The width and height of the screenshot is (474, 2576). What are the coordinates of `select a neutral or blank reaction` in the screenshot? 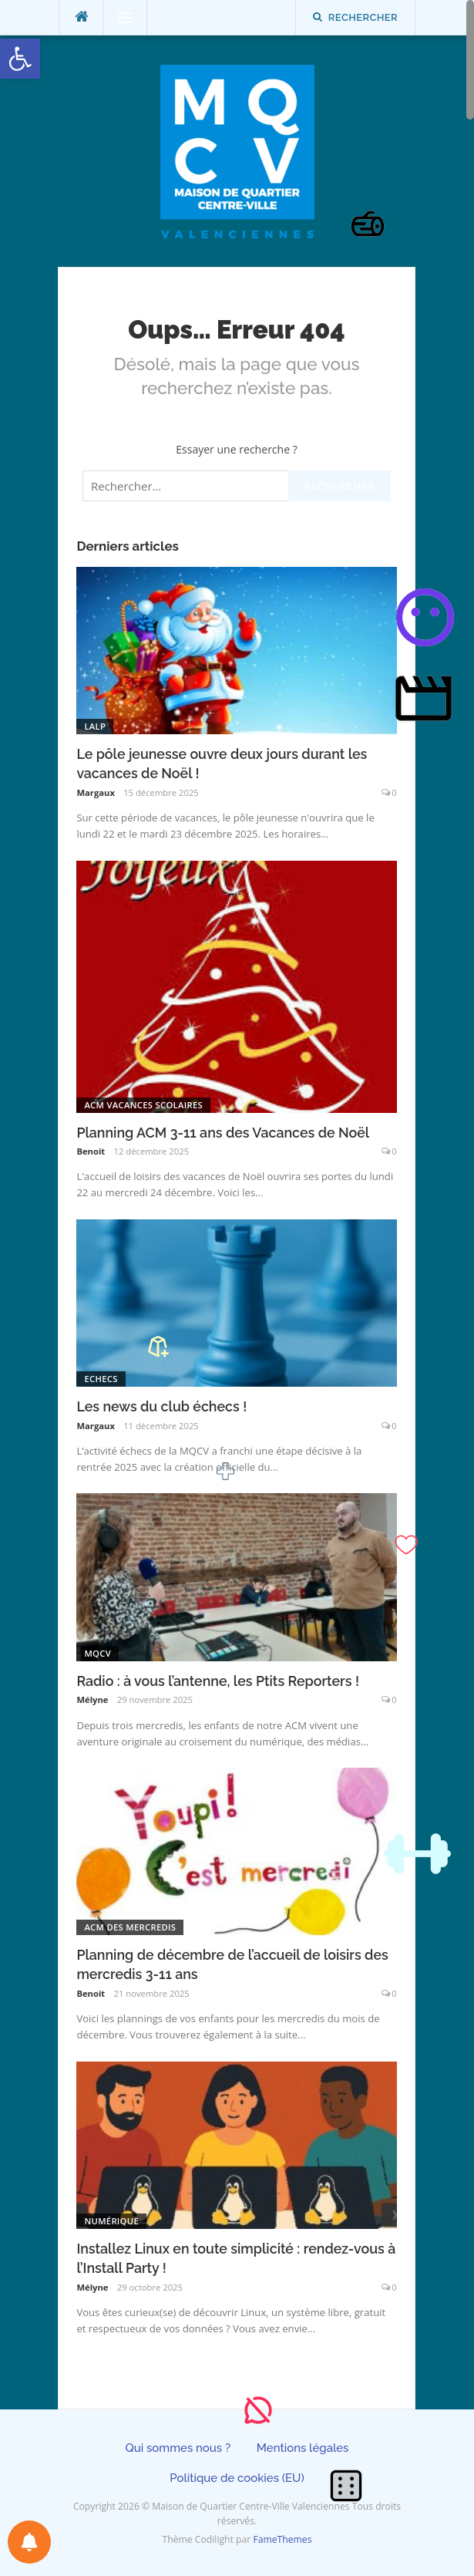 It's located at (425, 617).